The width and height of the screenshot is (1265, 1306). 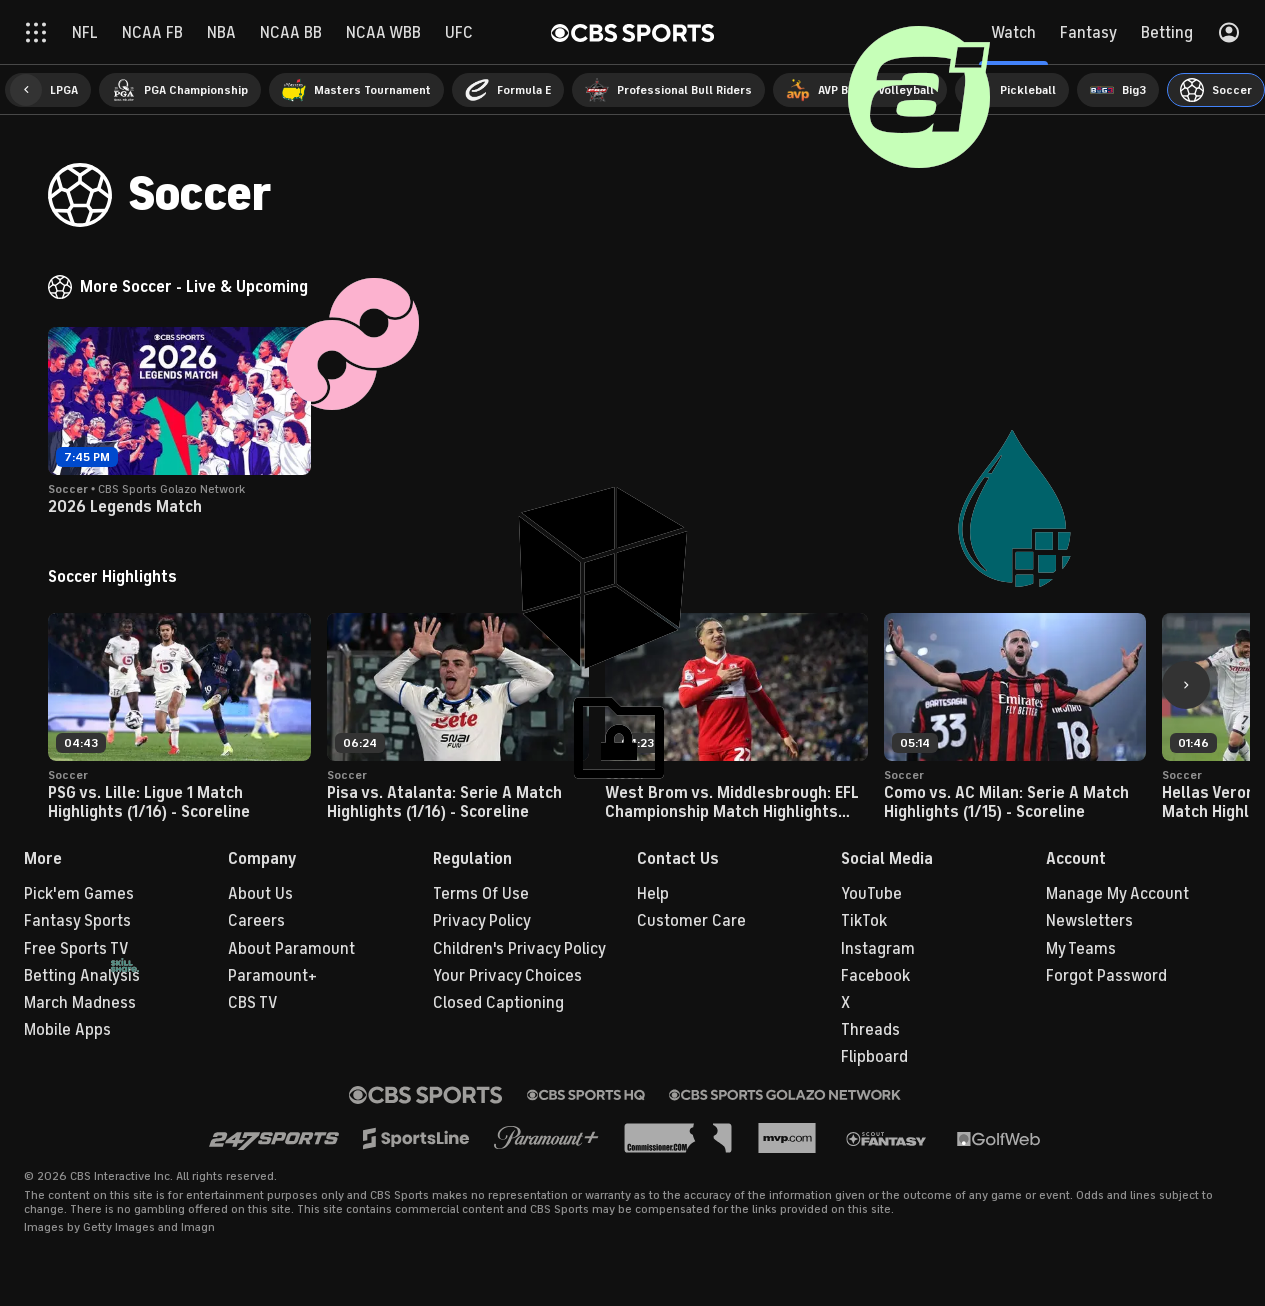 I want to click on gtk toolkit logo, so click(x=603, y=578).